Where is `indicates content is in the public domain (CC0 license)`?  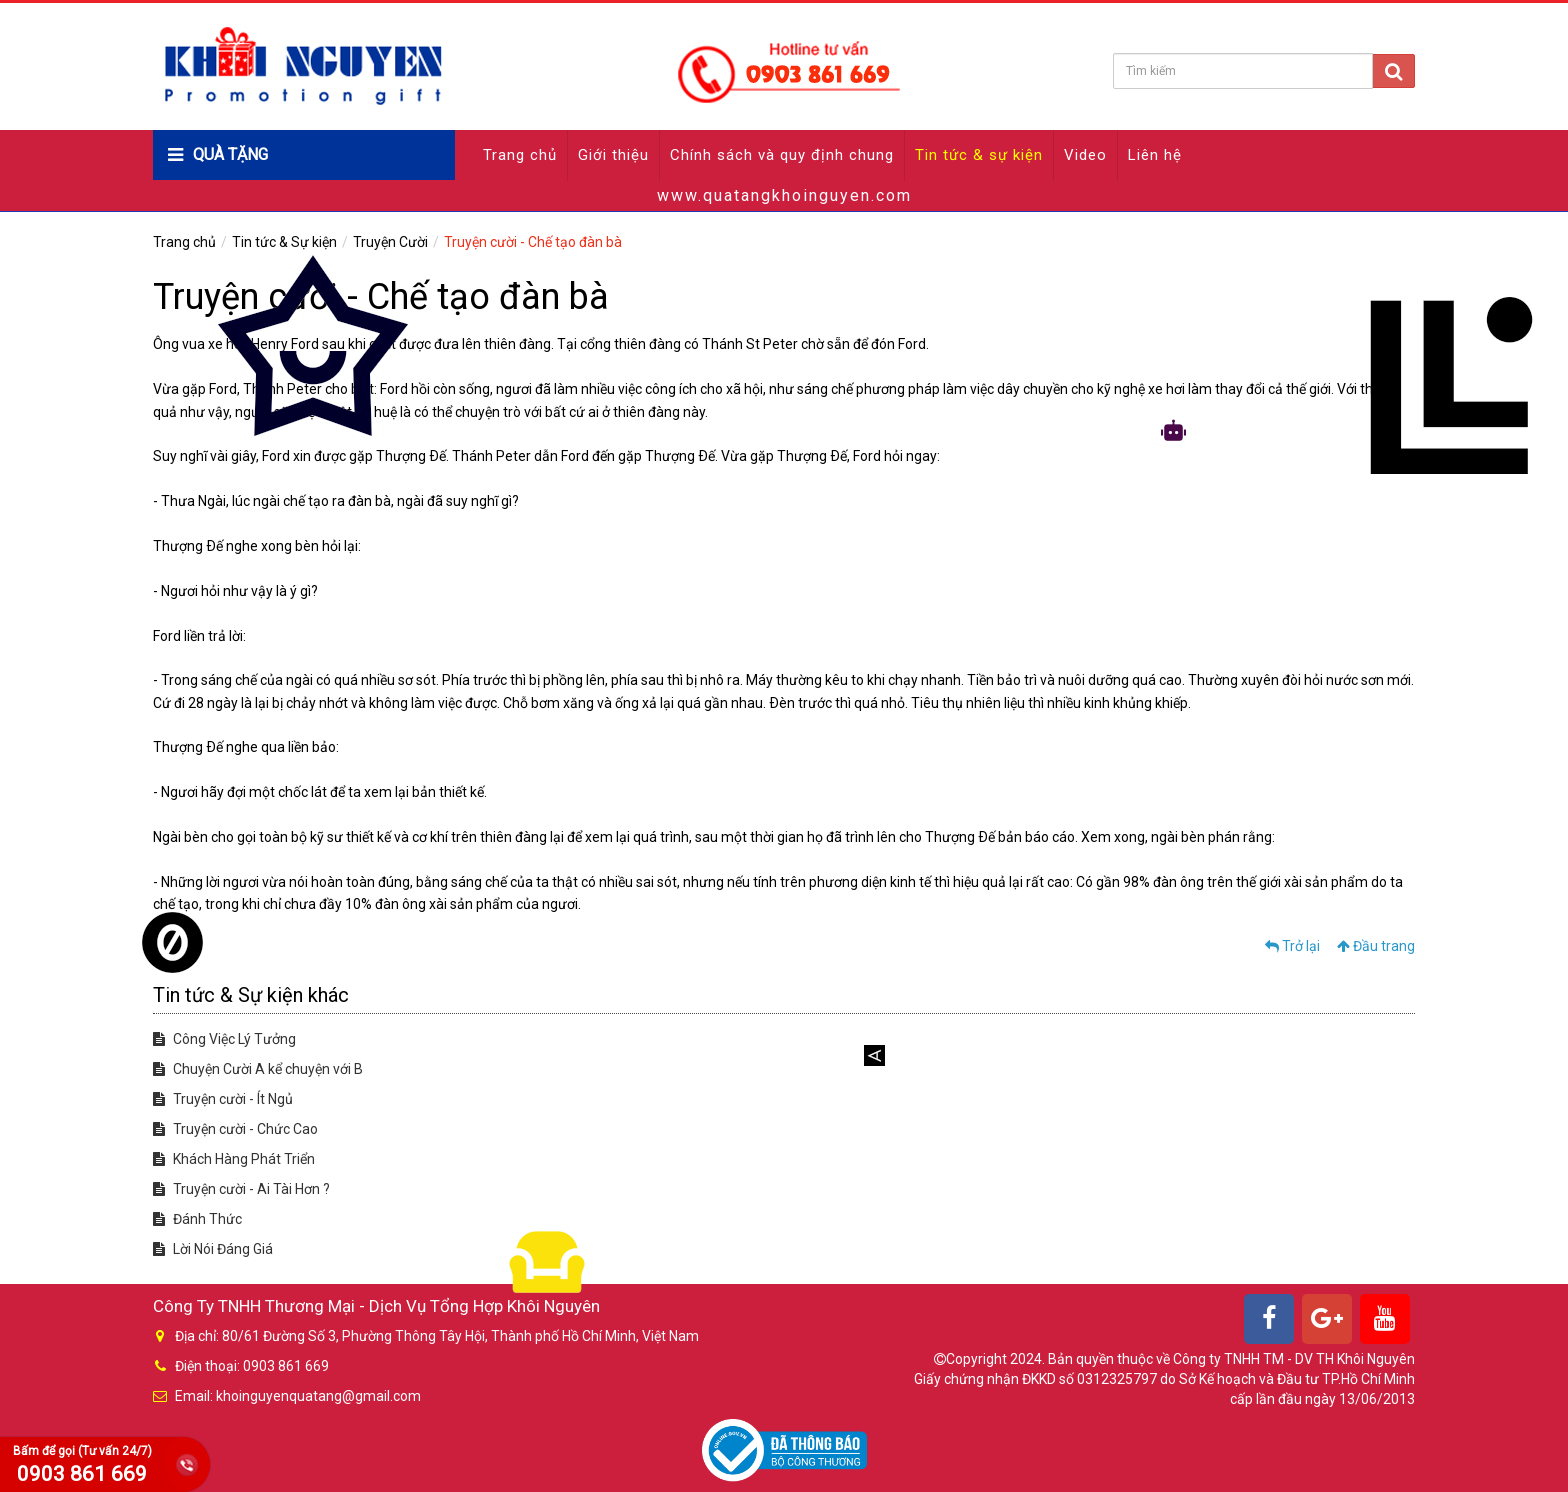 indicates content is in the public domain (CC0 license) is located at coordinates (172, 942).